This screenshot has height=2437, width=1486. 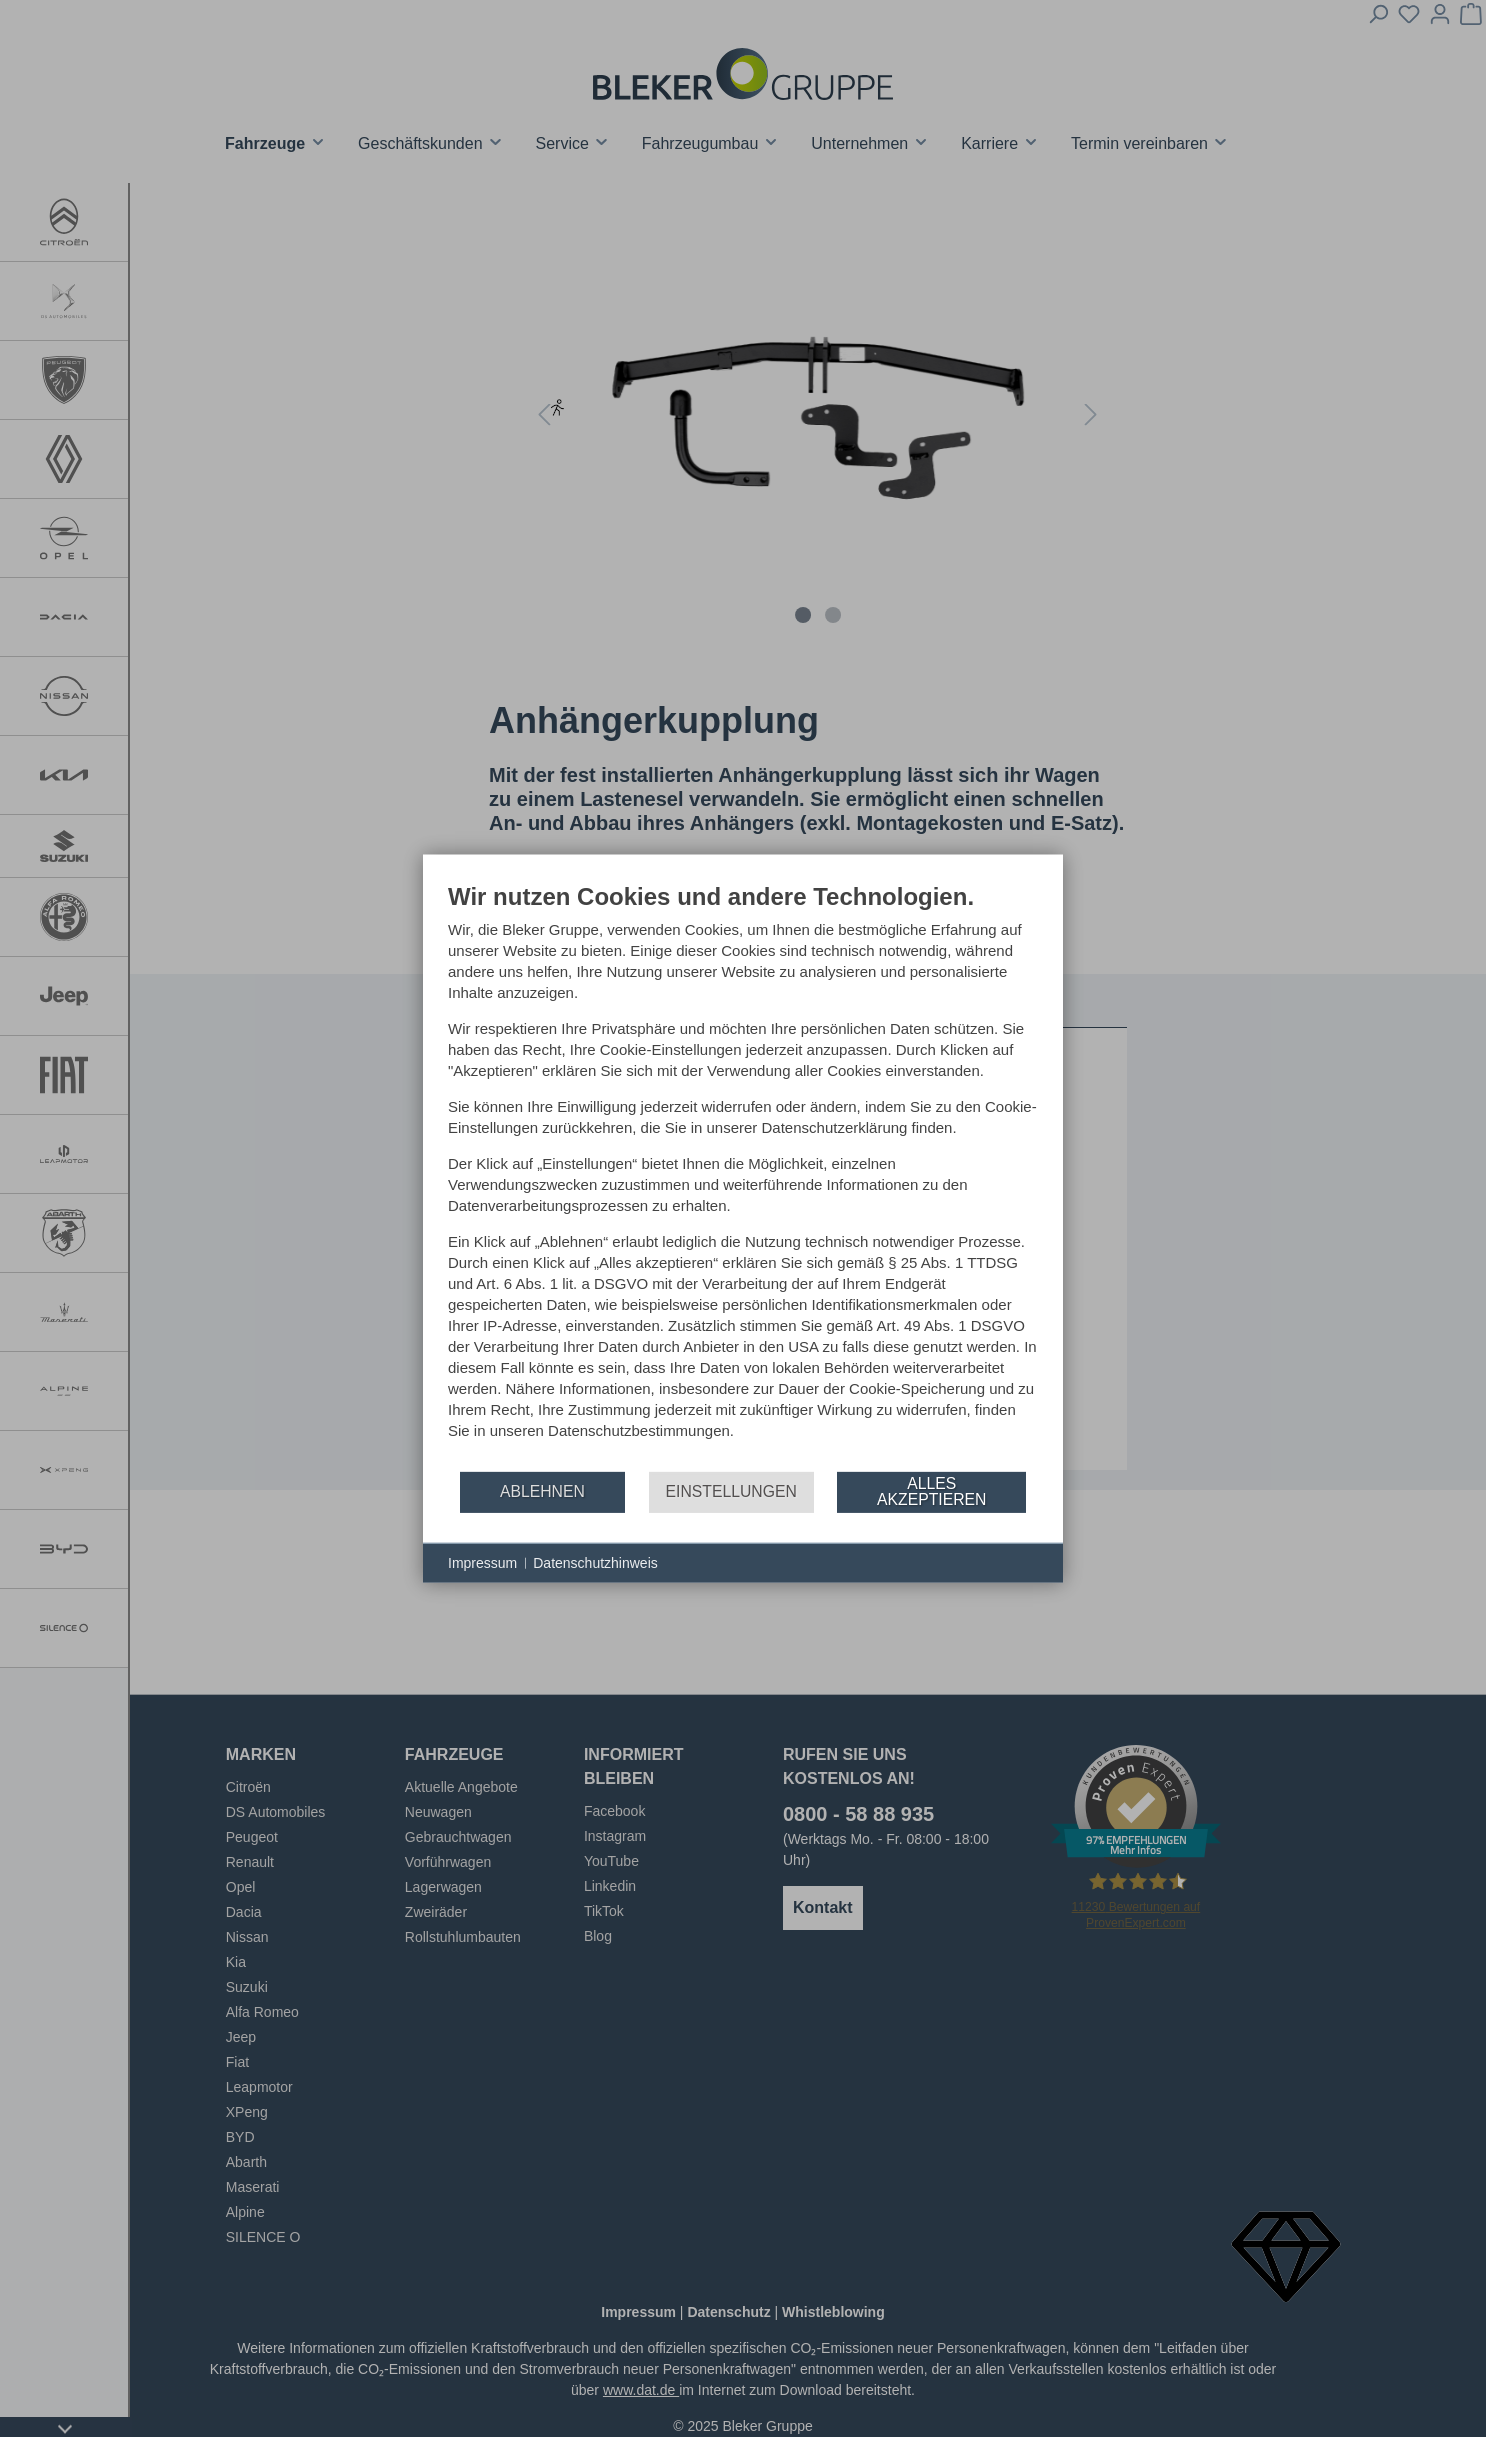 I want to click on open Sketch design application, so click(x=1286, y=2255).